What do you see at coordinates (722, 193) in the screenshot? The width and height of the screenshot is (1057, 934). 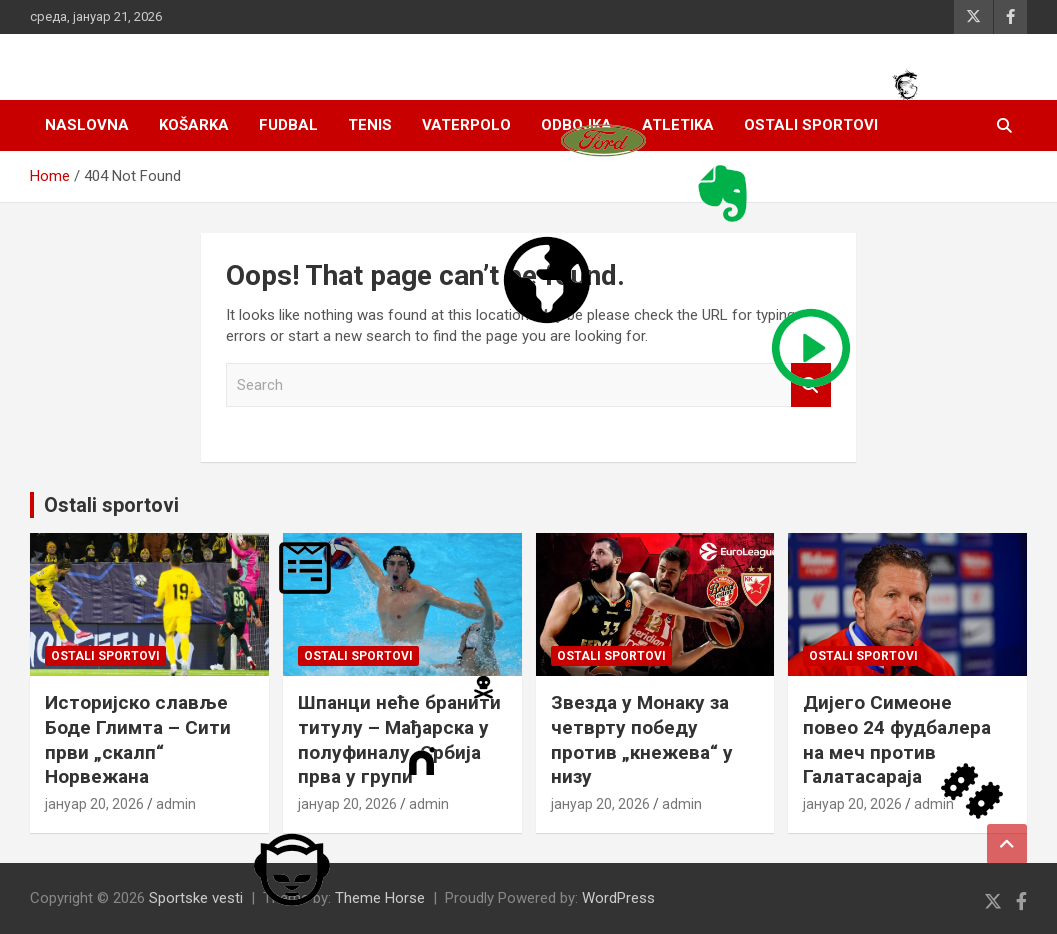 I see `open evernote app` at bounding box center [722, 193].